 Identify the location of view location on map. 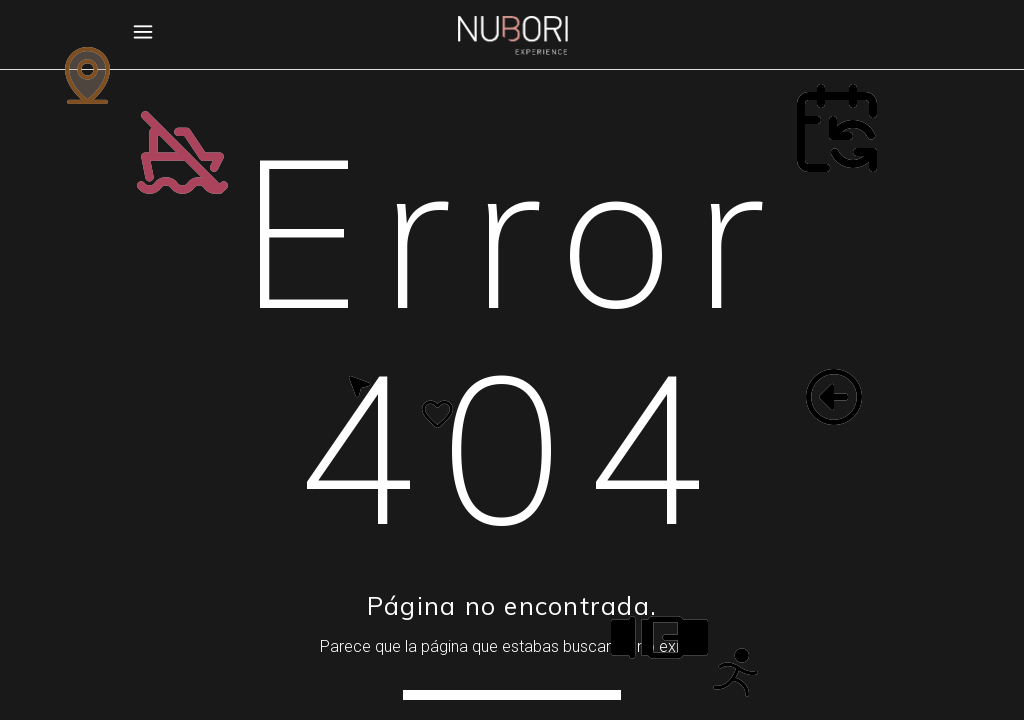
(87, 75).